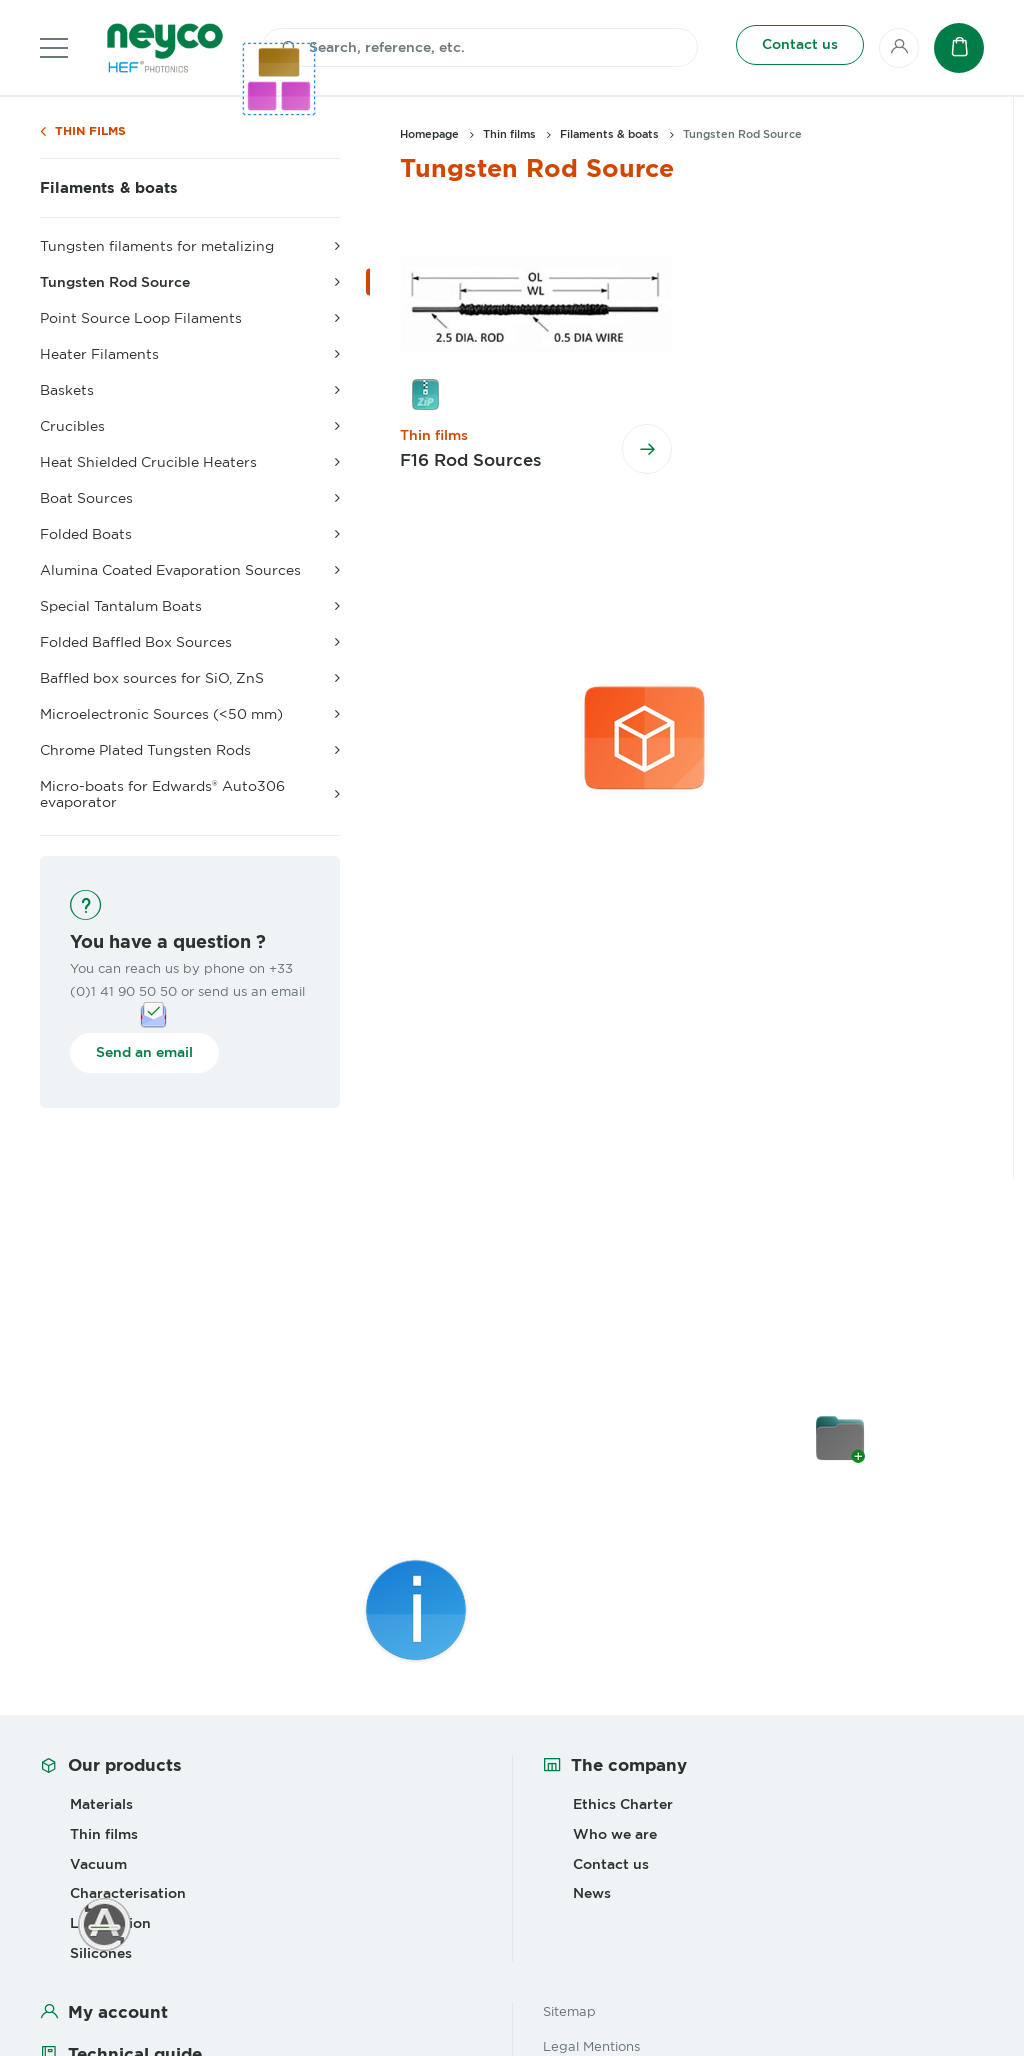 Image resolution: width=1024 pixels, height=2056 pixels. I want to click on check for available software updates, so click(104, 1924).